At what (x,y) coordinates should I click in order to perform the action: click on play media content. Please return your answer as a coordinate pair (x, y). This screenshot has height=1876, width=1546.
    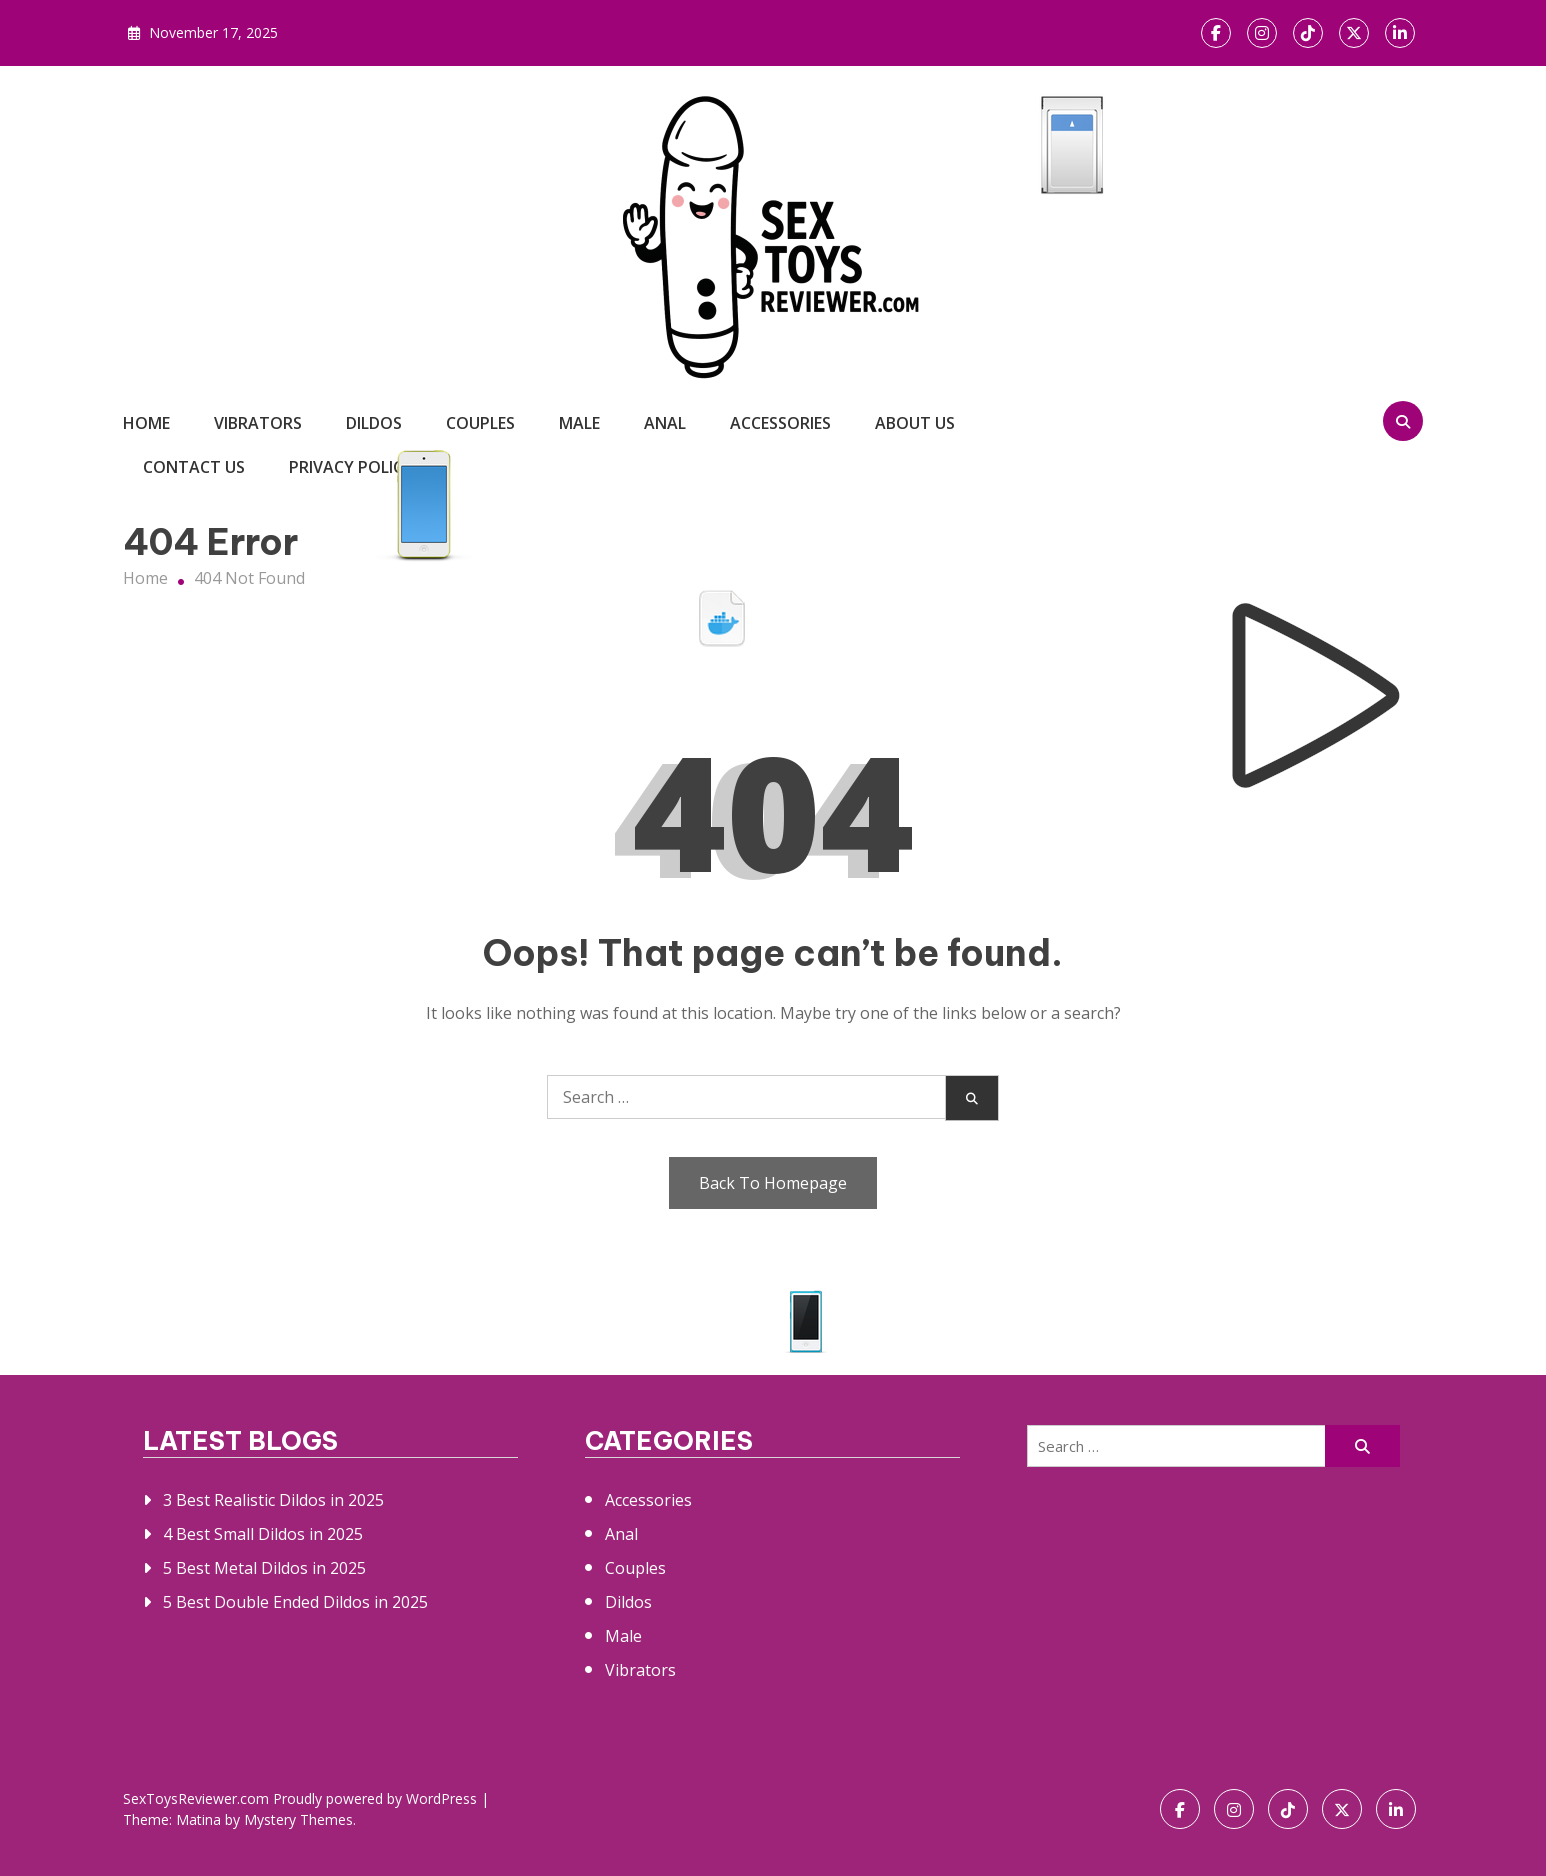
    Looking at the image, I should click on (1311, 695).